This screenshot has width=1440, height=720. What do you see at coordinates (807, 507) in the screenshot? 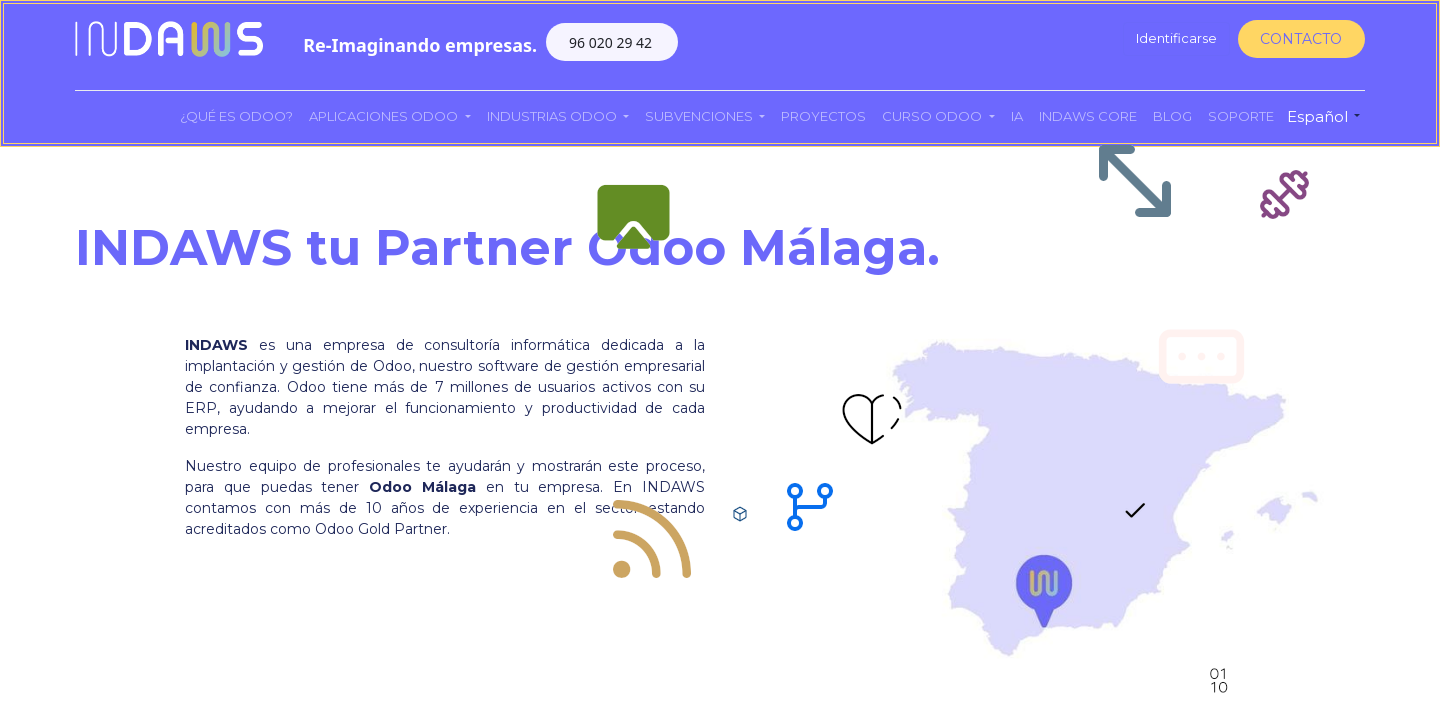
I see `view repository branches` at bounding box center [807, 507].